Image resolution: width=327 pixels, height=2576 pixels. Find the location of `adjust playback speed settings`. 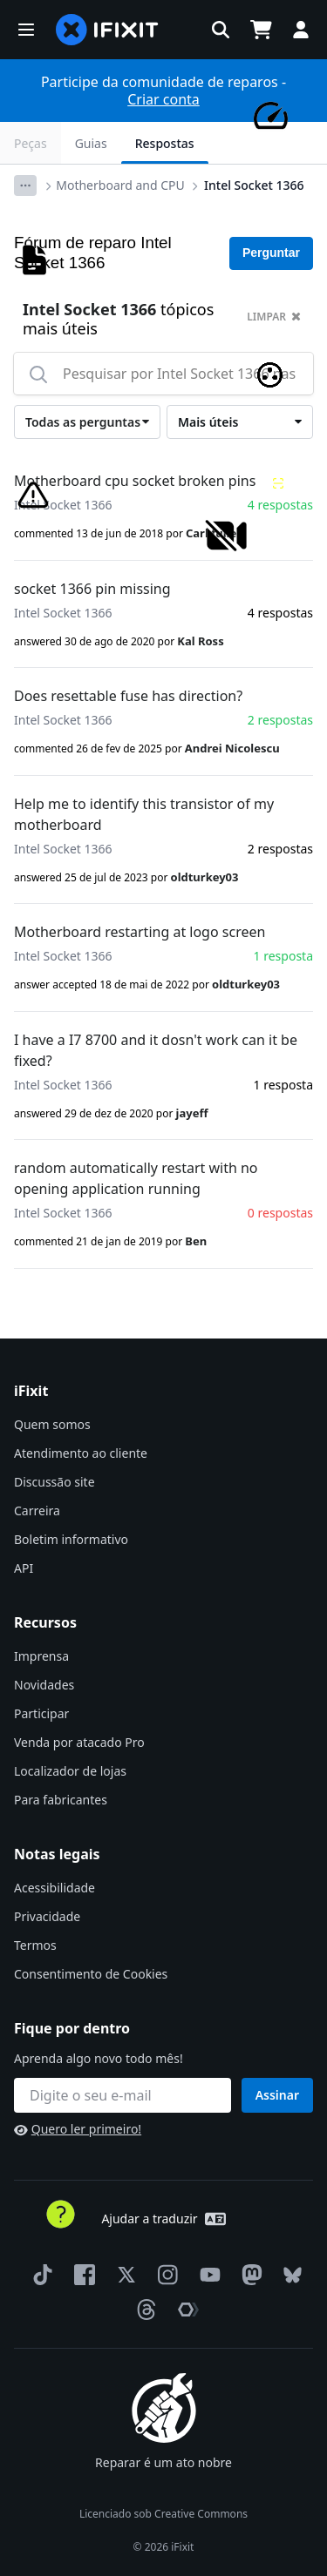

adjust playback speed settings is located at coordinates (270, 115).